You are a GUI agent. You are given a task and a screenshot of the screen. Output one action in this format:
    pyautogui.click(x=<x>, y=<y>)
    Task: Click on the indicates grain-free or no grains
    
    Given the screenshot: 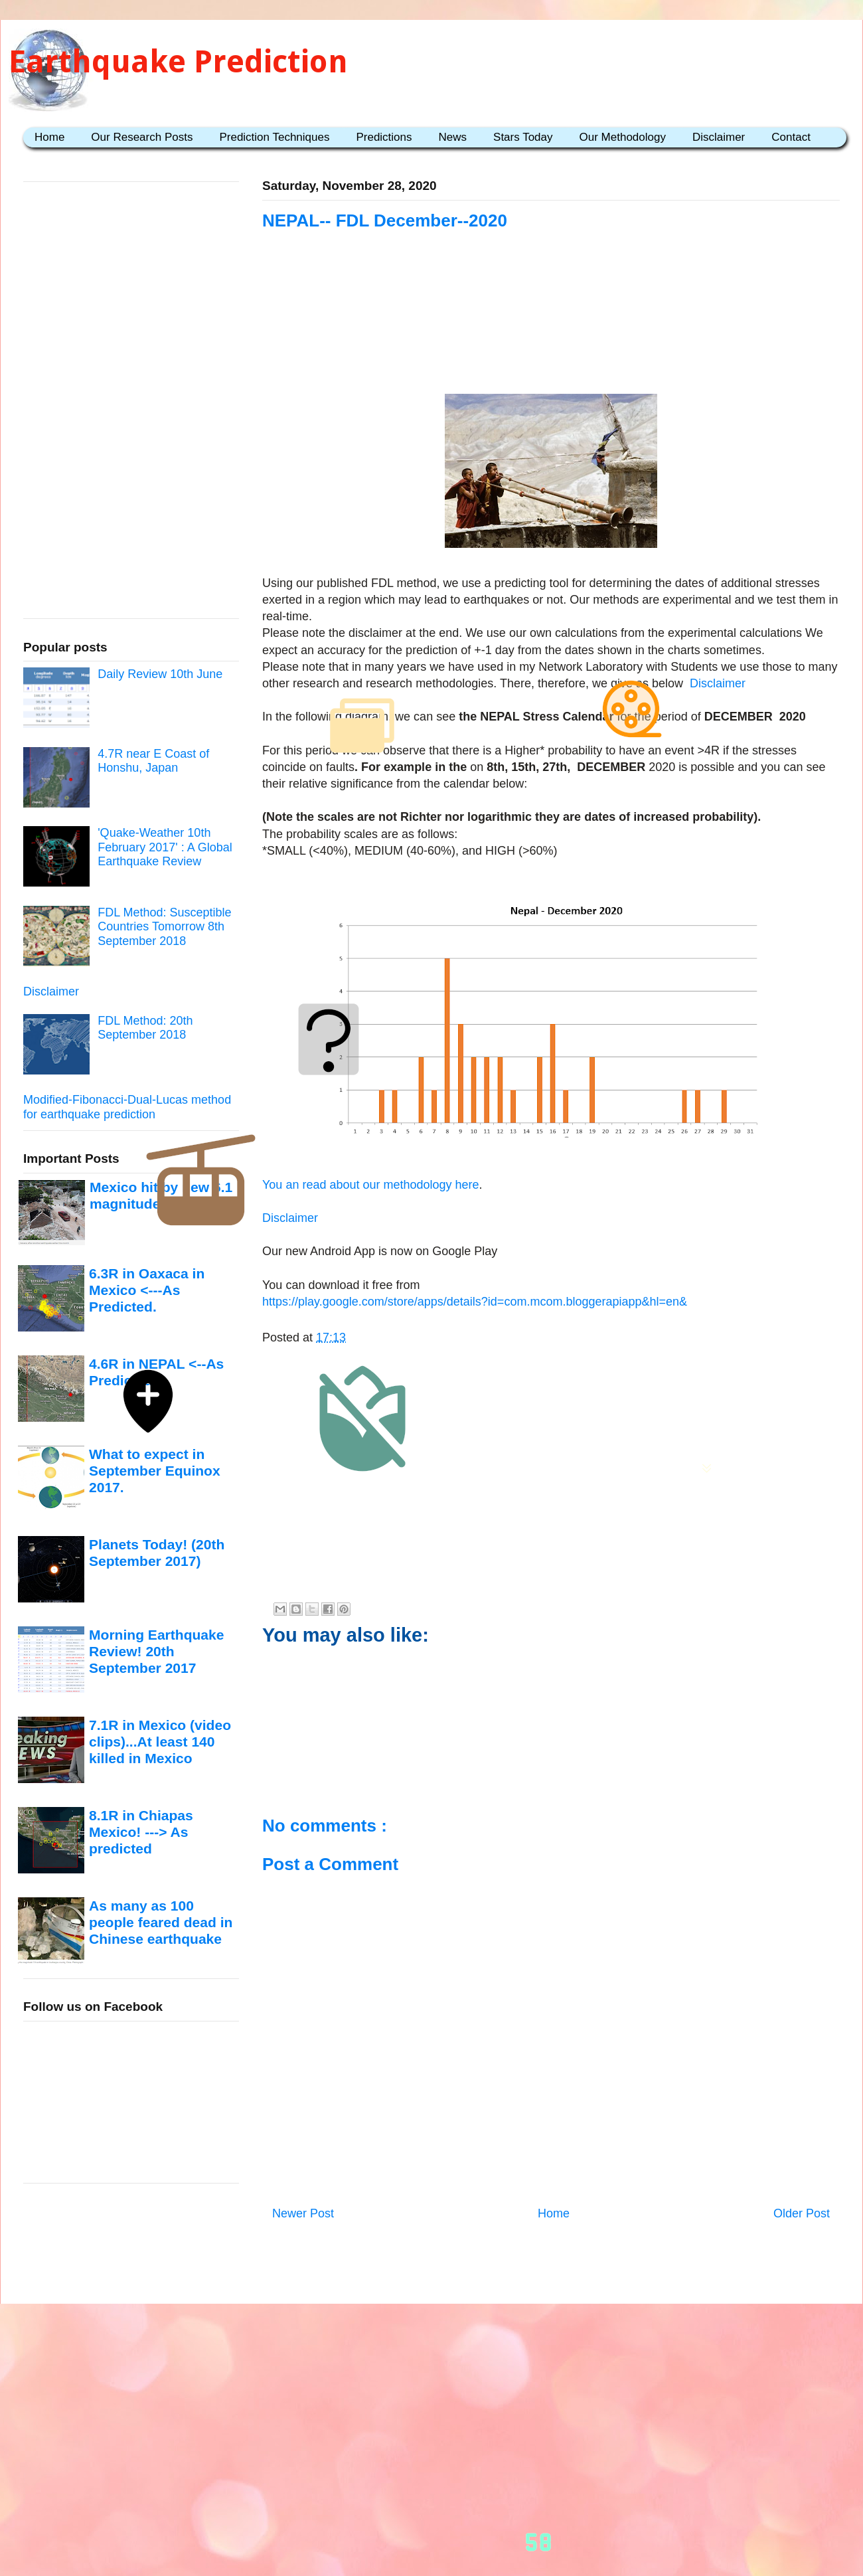 What is the action you would take?
    pyautogui.click(x=362, y=1420)
    